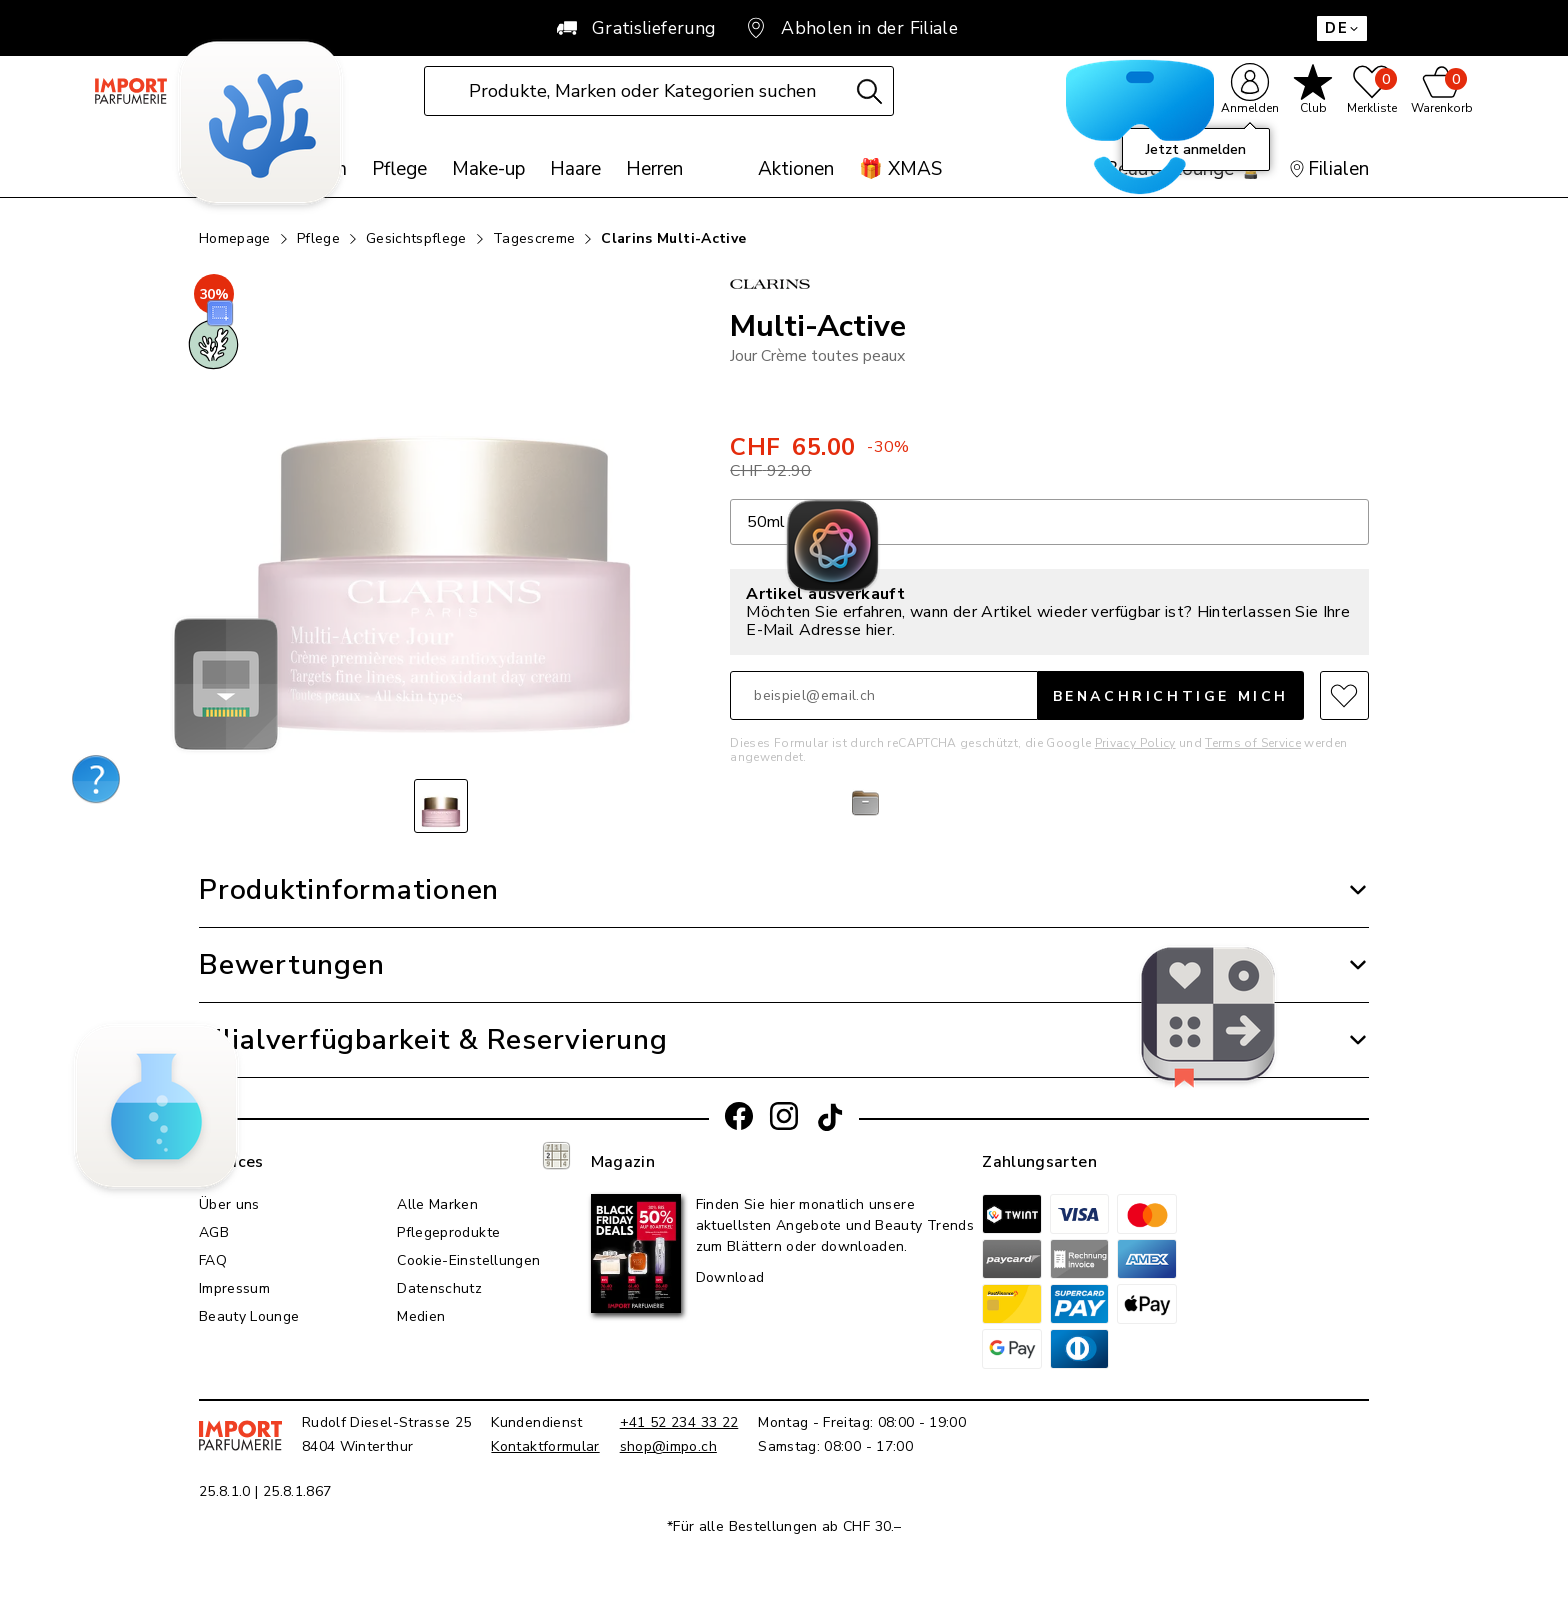  Describe the element at coordinates (832, 545) in the screenshot. I see `open Image Playground app` at that location.